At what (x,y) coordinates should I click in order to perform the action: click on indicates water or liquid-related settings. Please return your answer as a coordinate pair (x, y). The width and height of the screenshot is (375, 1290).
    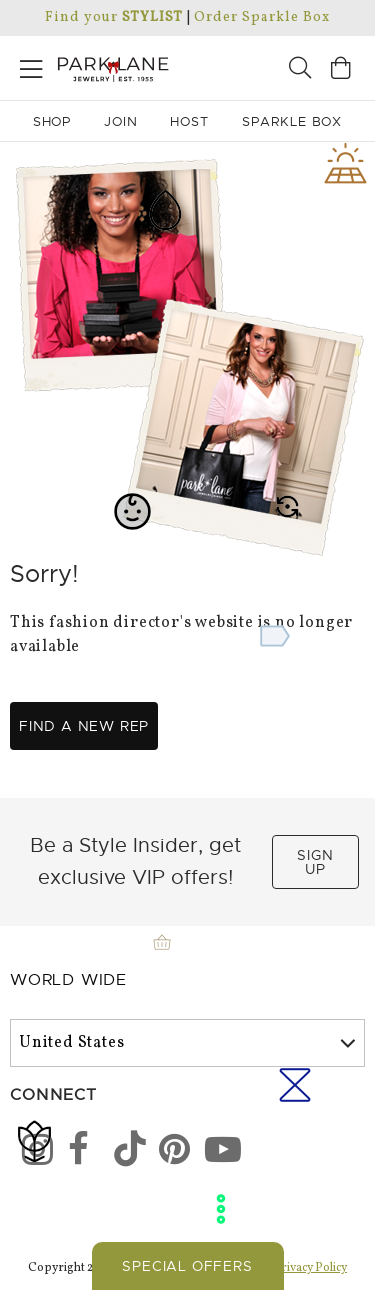
    Looking at the image, I should click on (165, 211).